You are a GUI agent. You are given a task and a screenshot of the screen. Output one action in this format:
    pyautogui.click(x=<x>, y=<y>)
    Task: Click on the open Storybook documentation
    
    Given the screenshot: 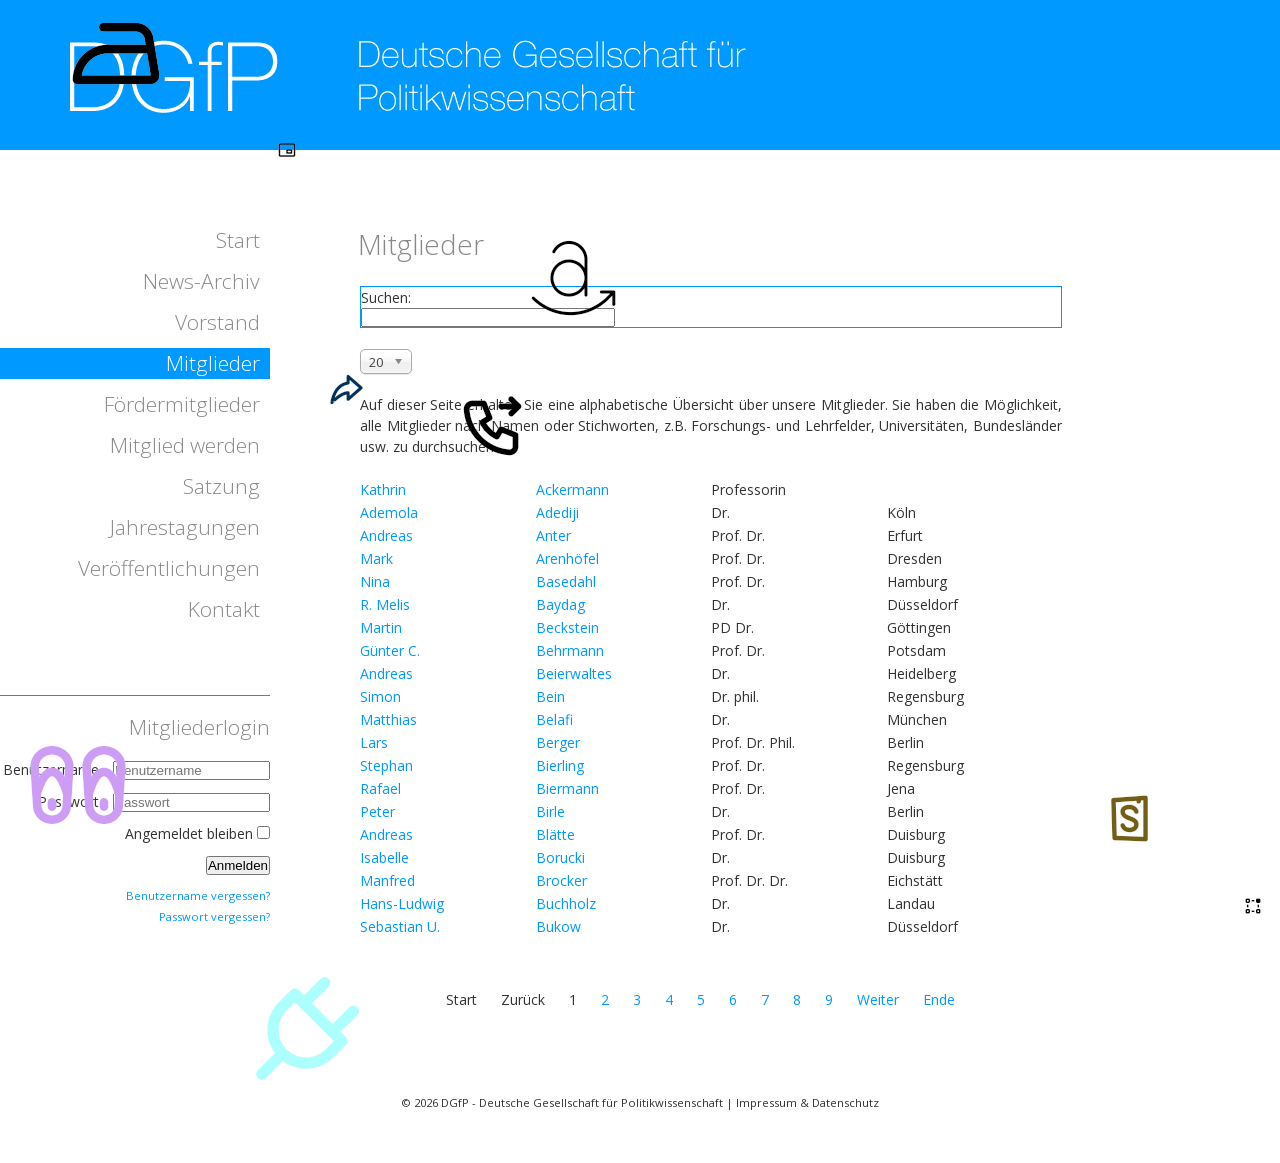 What is the action you would take?
    pyautogui.click(x=1129, y=818)
    